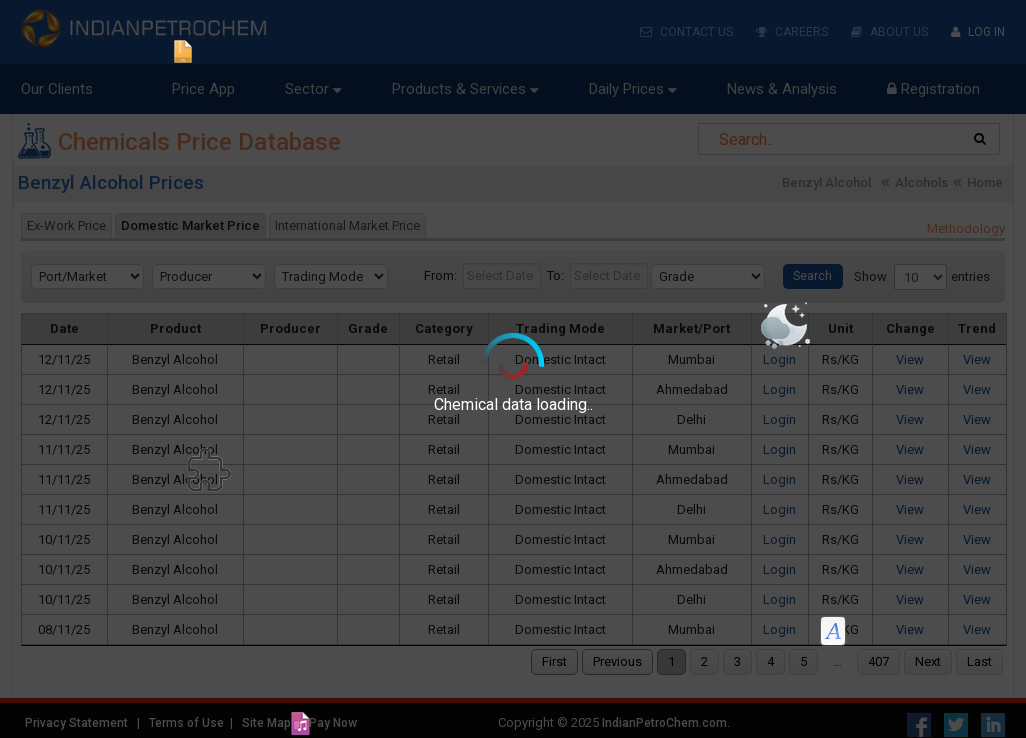 Image resolution: width=1026 pixels, height=738 pixels. I want to click on access plugin settings and preferences, so click(208, 471).